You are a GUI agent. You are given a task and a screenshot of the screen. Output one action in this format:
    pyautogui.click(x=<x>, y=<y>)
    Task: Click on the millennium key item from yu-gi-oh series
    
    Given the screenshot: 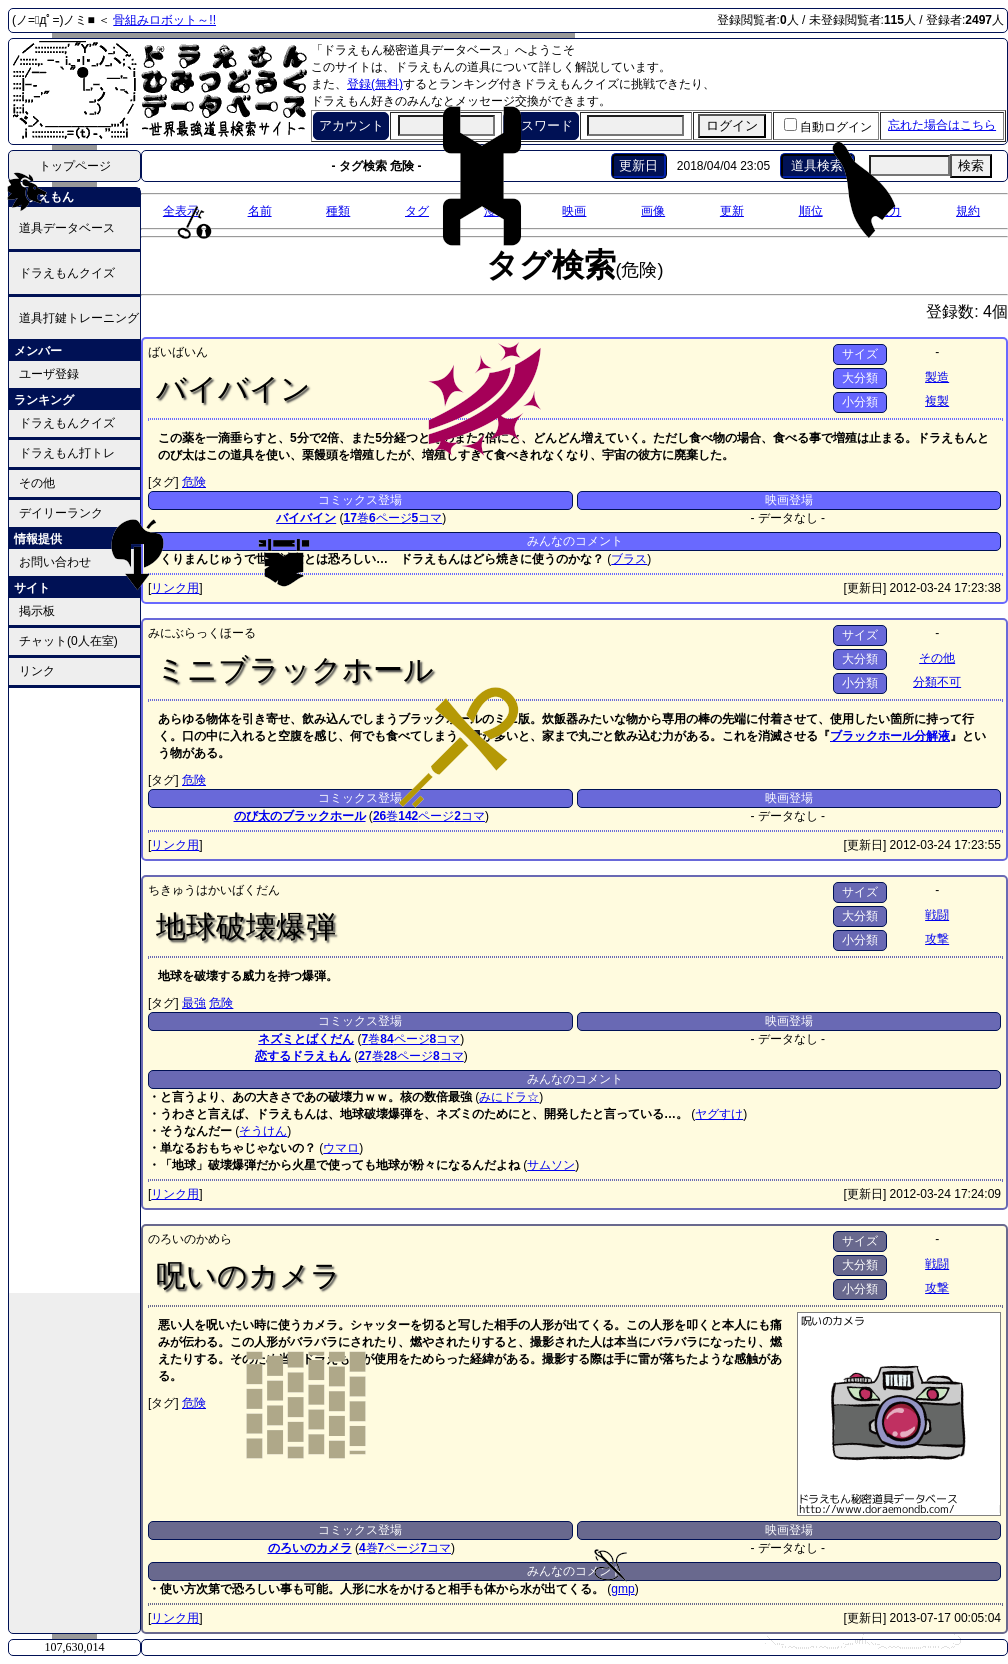 What is the action you would take?
    pyautogui.click(x=458, y=747)
    